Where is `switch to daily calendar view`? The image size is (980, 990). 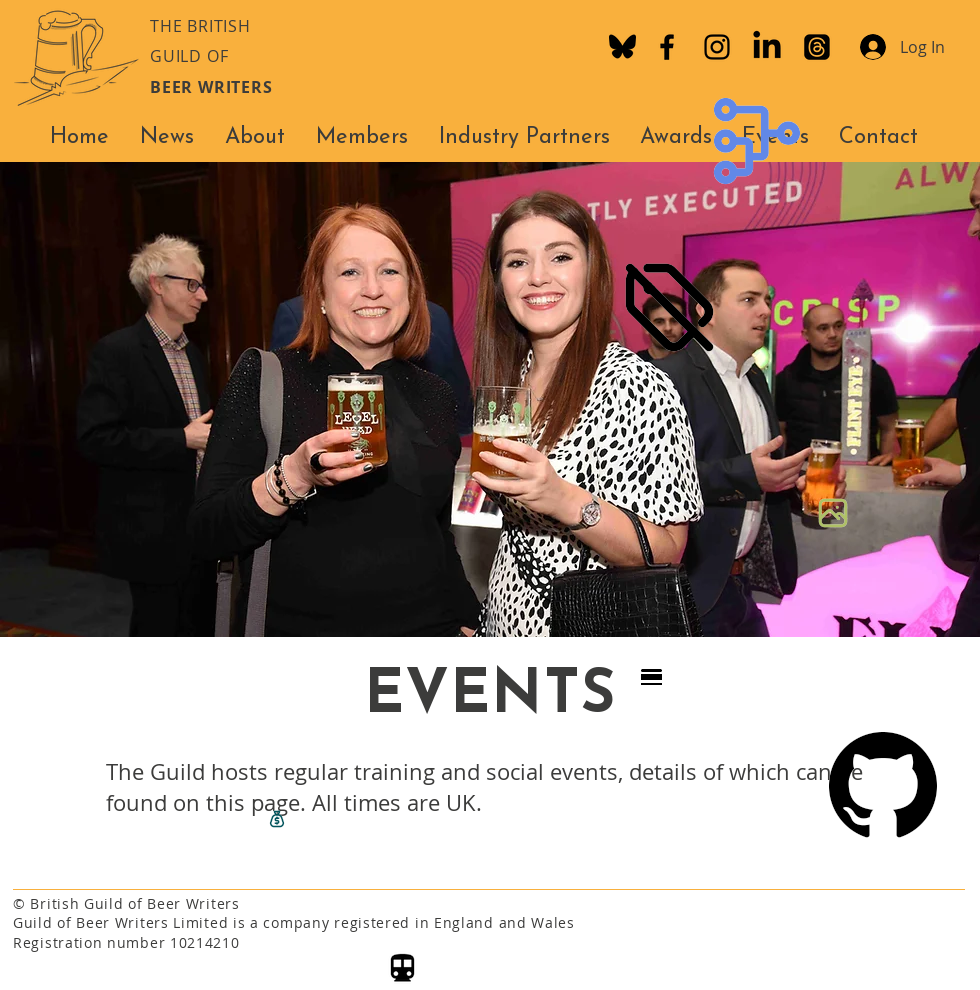
switch to daily calendar view is located at coordinates (651, 676).